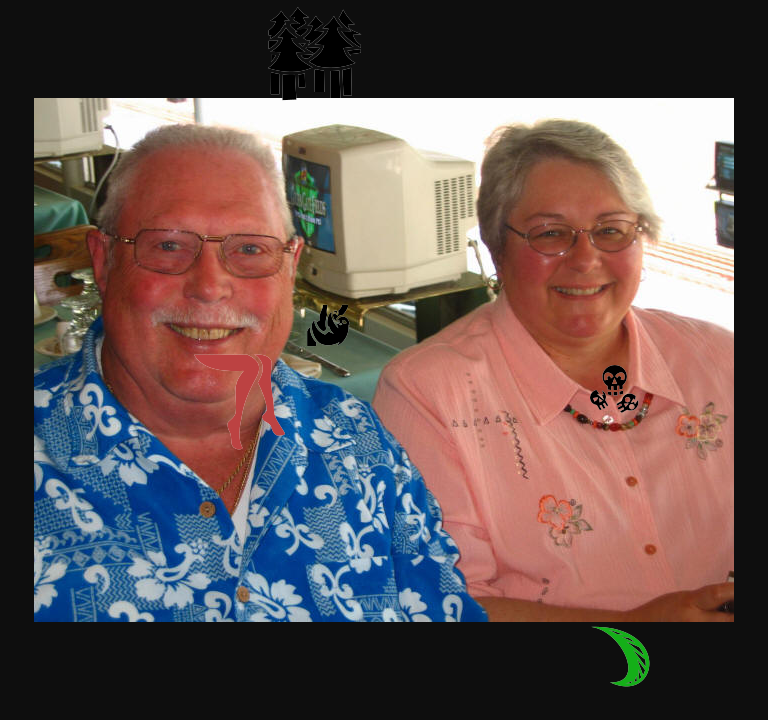 The width and height of the screenshot is (768, 720). What do you see at coordinates (614, 389) in the screenshot?
I see `indicates extreme danger or deadly hazard` at bounding box center [614, 389].